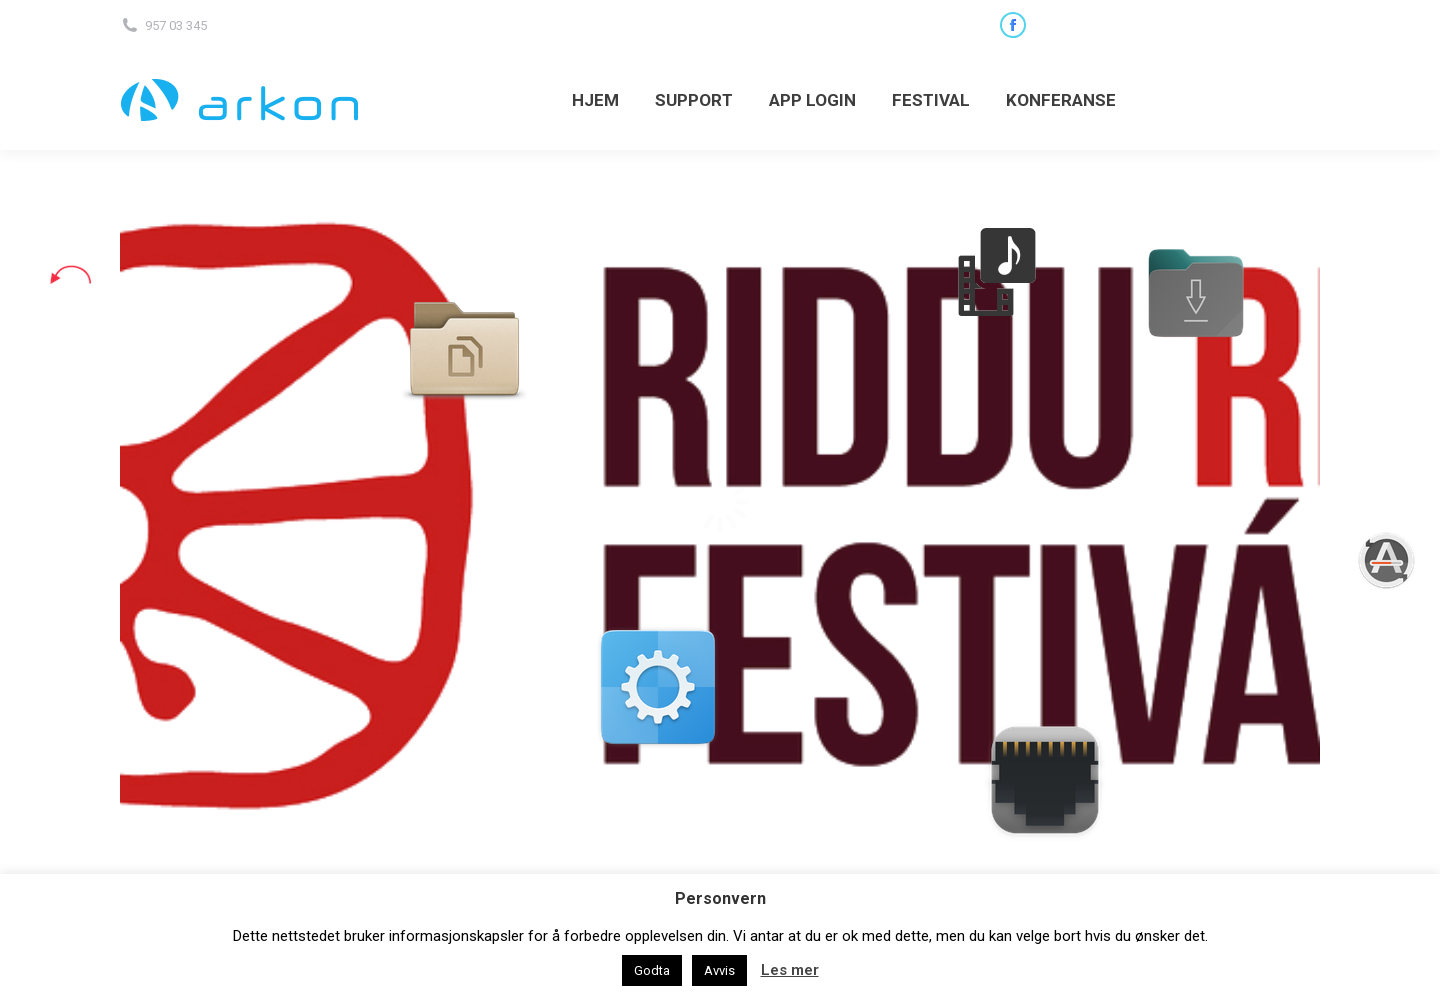 Image resolution: width=1440 pixels, height=1003 pixels. What do you see at coordinates (1386, 560) in the screenshot?
I see `check for available software updates` at bounding box center [1386, 560].